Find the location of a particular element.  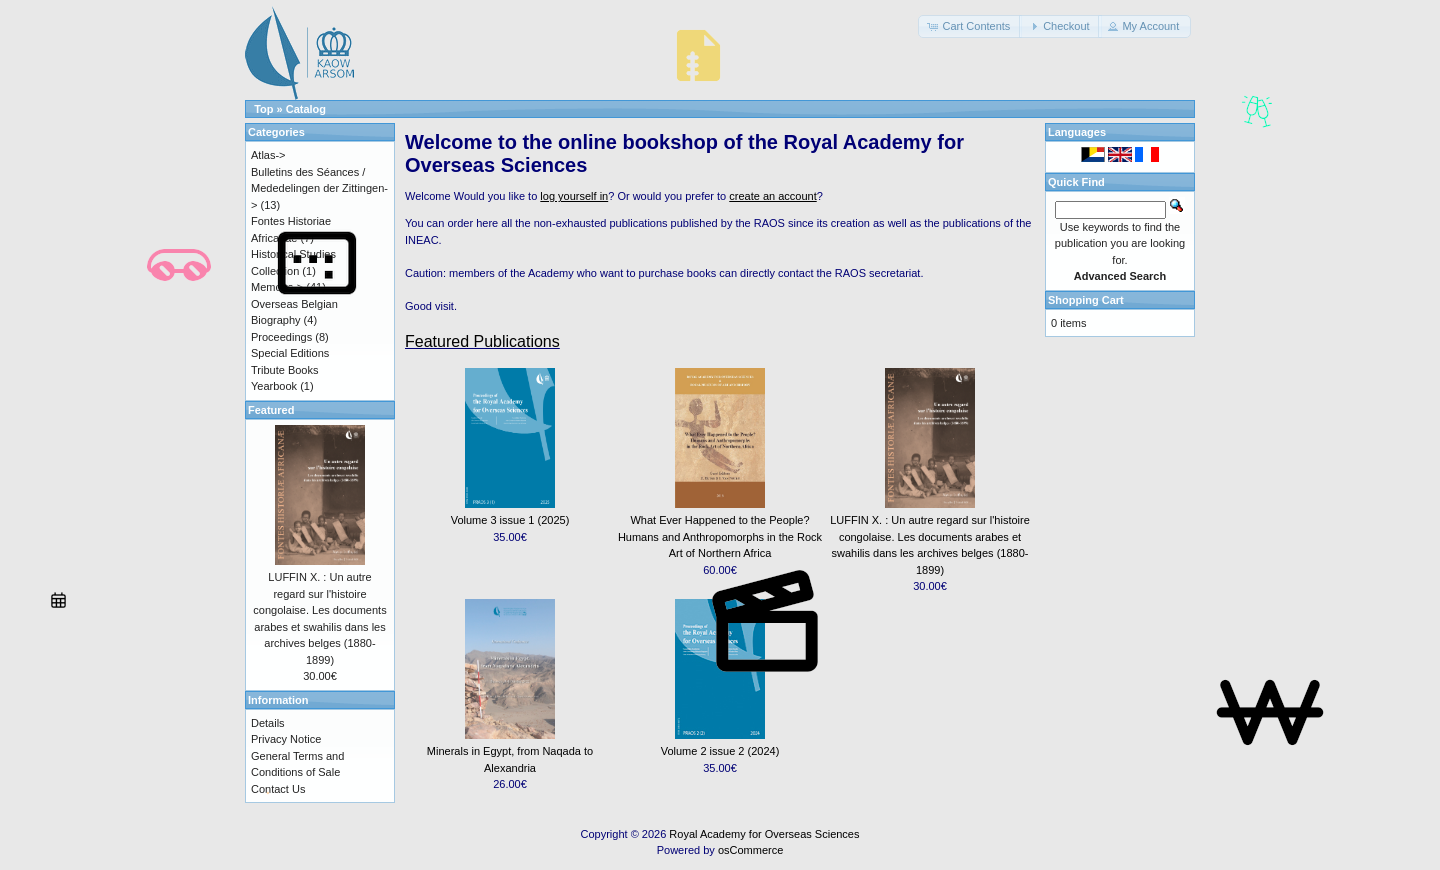

adjust image aspect ratio is located at coordinates (317, 263).